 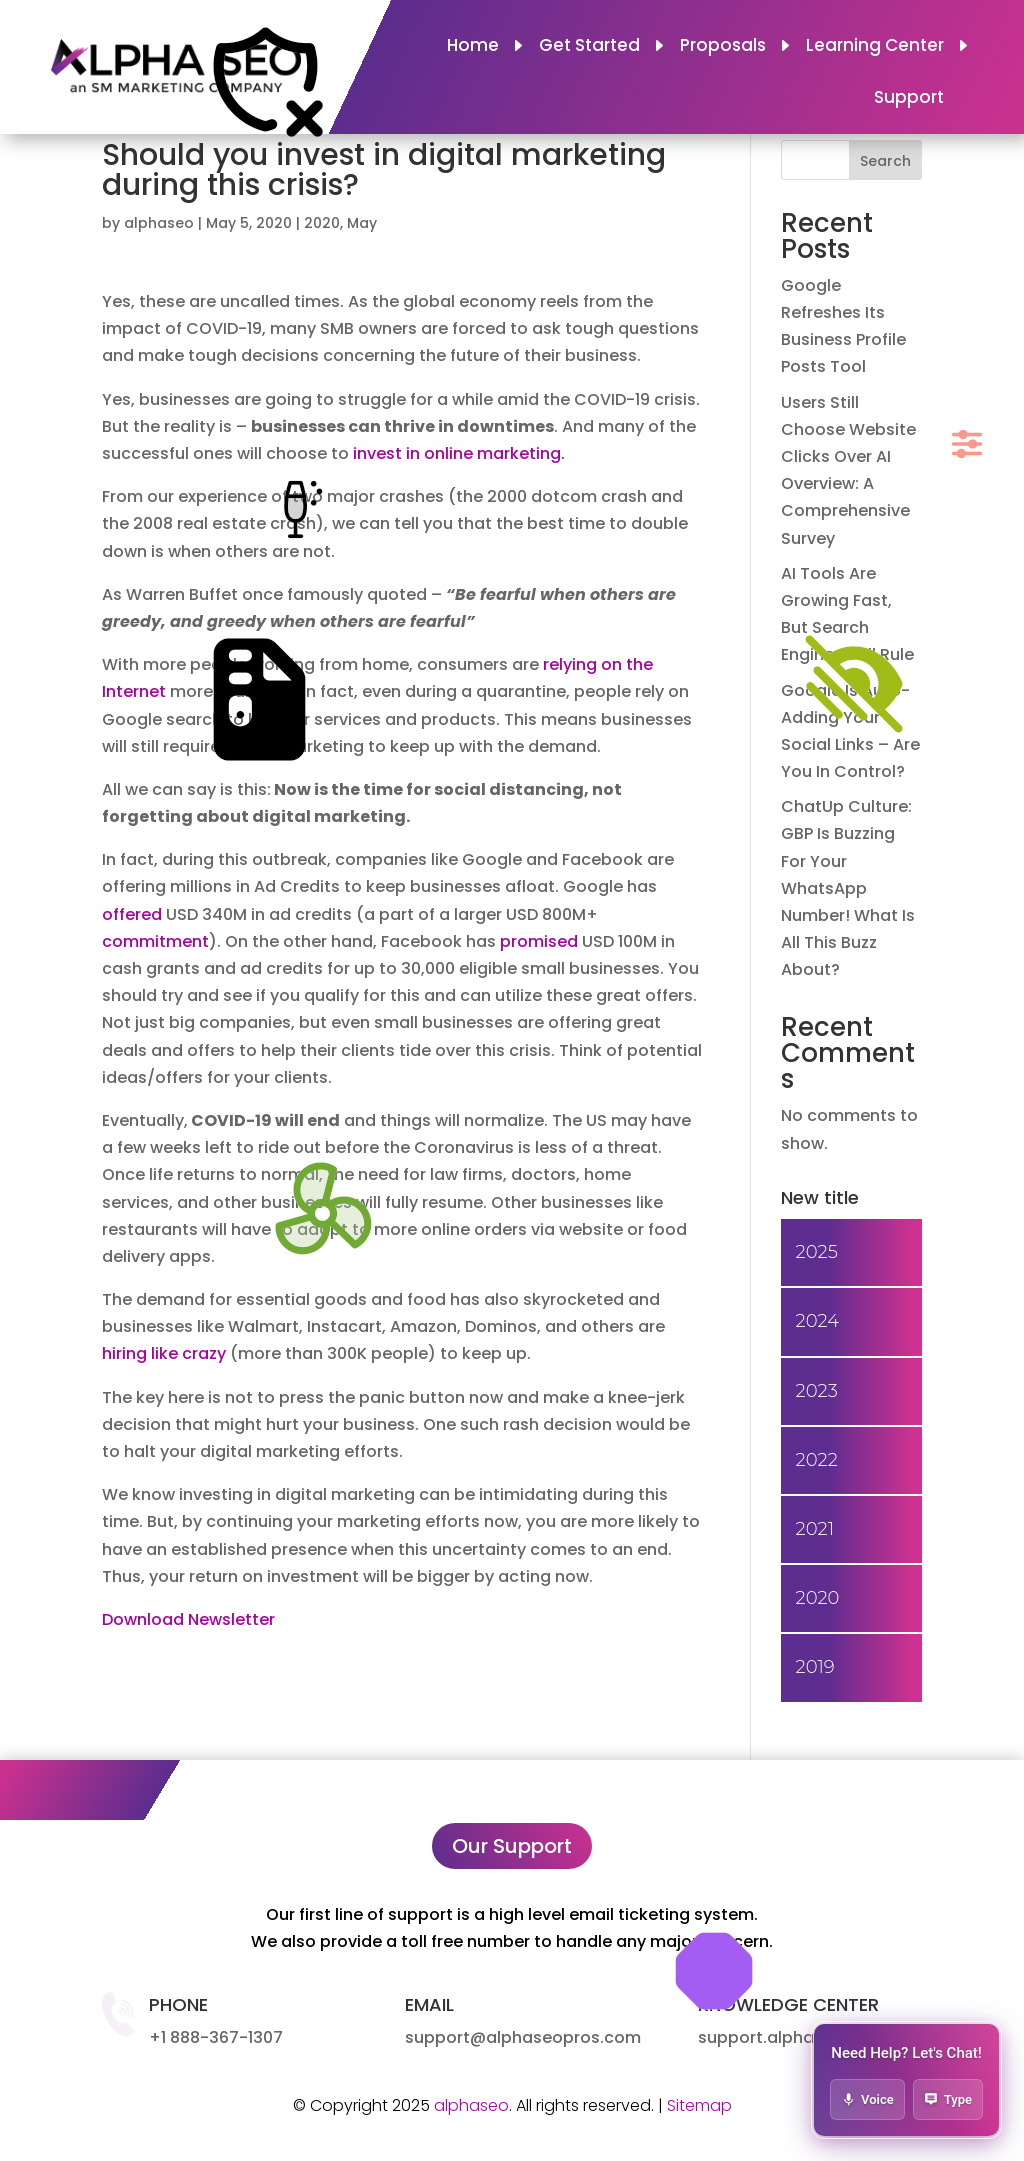 What do you see at coordinates (259, 699) in the screenshot?
I see `view or open a compressed archive file` at bounding box center [259, 699].